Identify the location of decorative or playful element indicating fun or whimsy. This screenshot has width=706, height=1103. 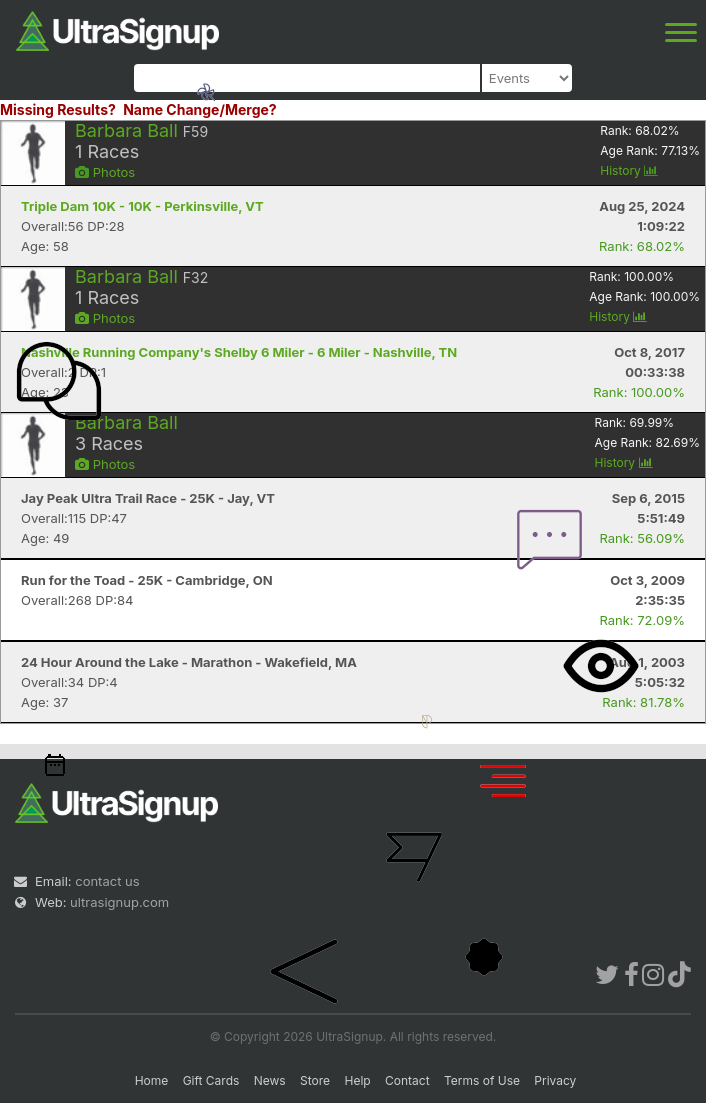
(206, 92).